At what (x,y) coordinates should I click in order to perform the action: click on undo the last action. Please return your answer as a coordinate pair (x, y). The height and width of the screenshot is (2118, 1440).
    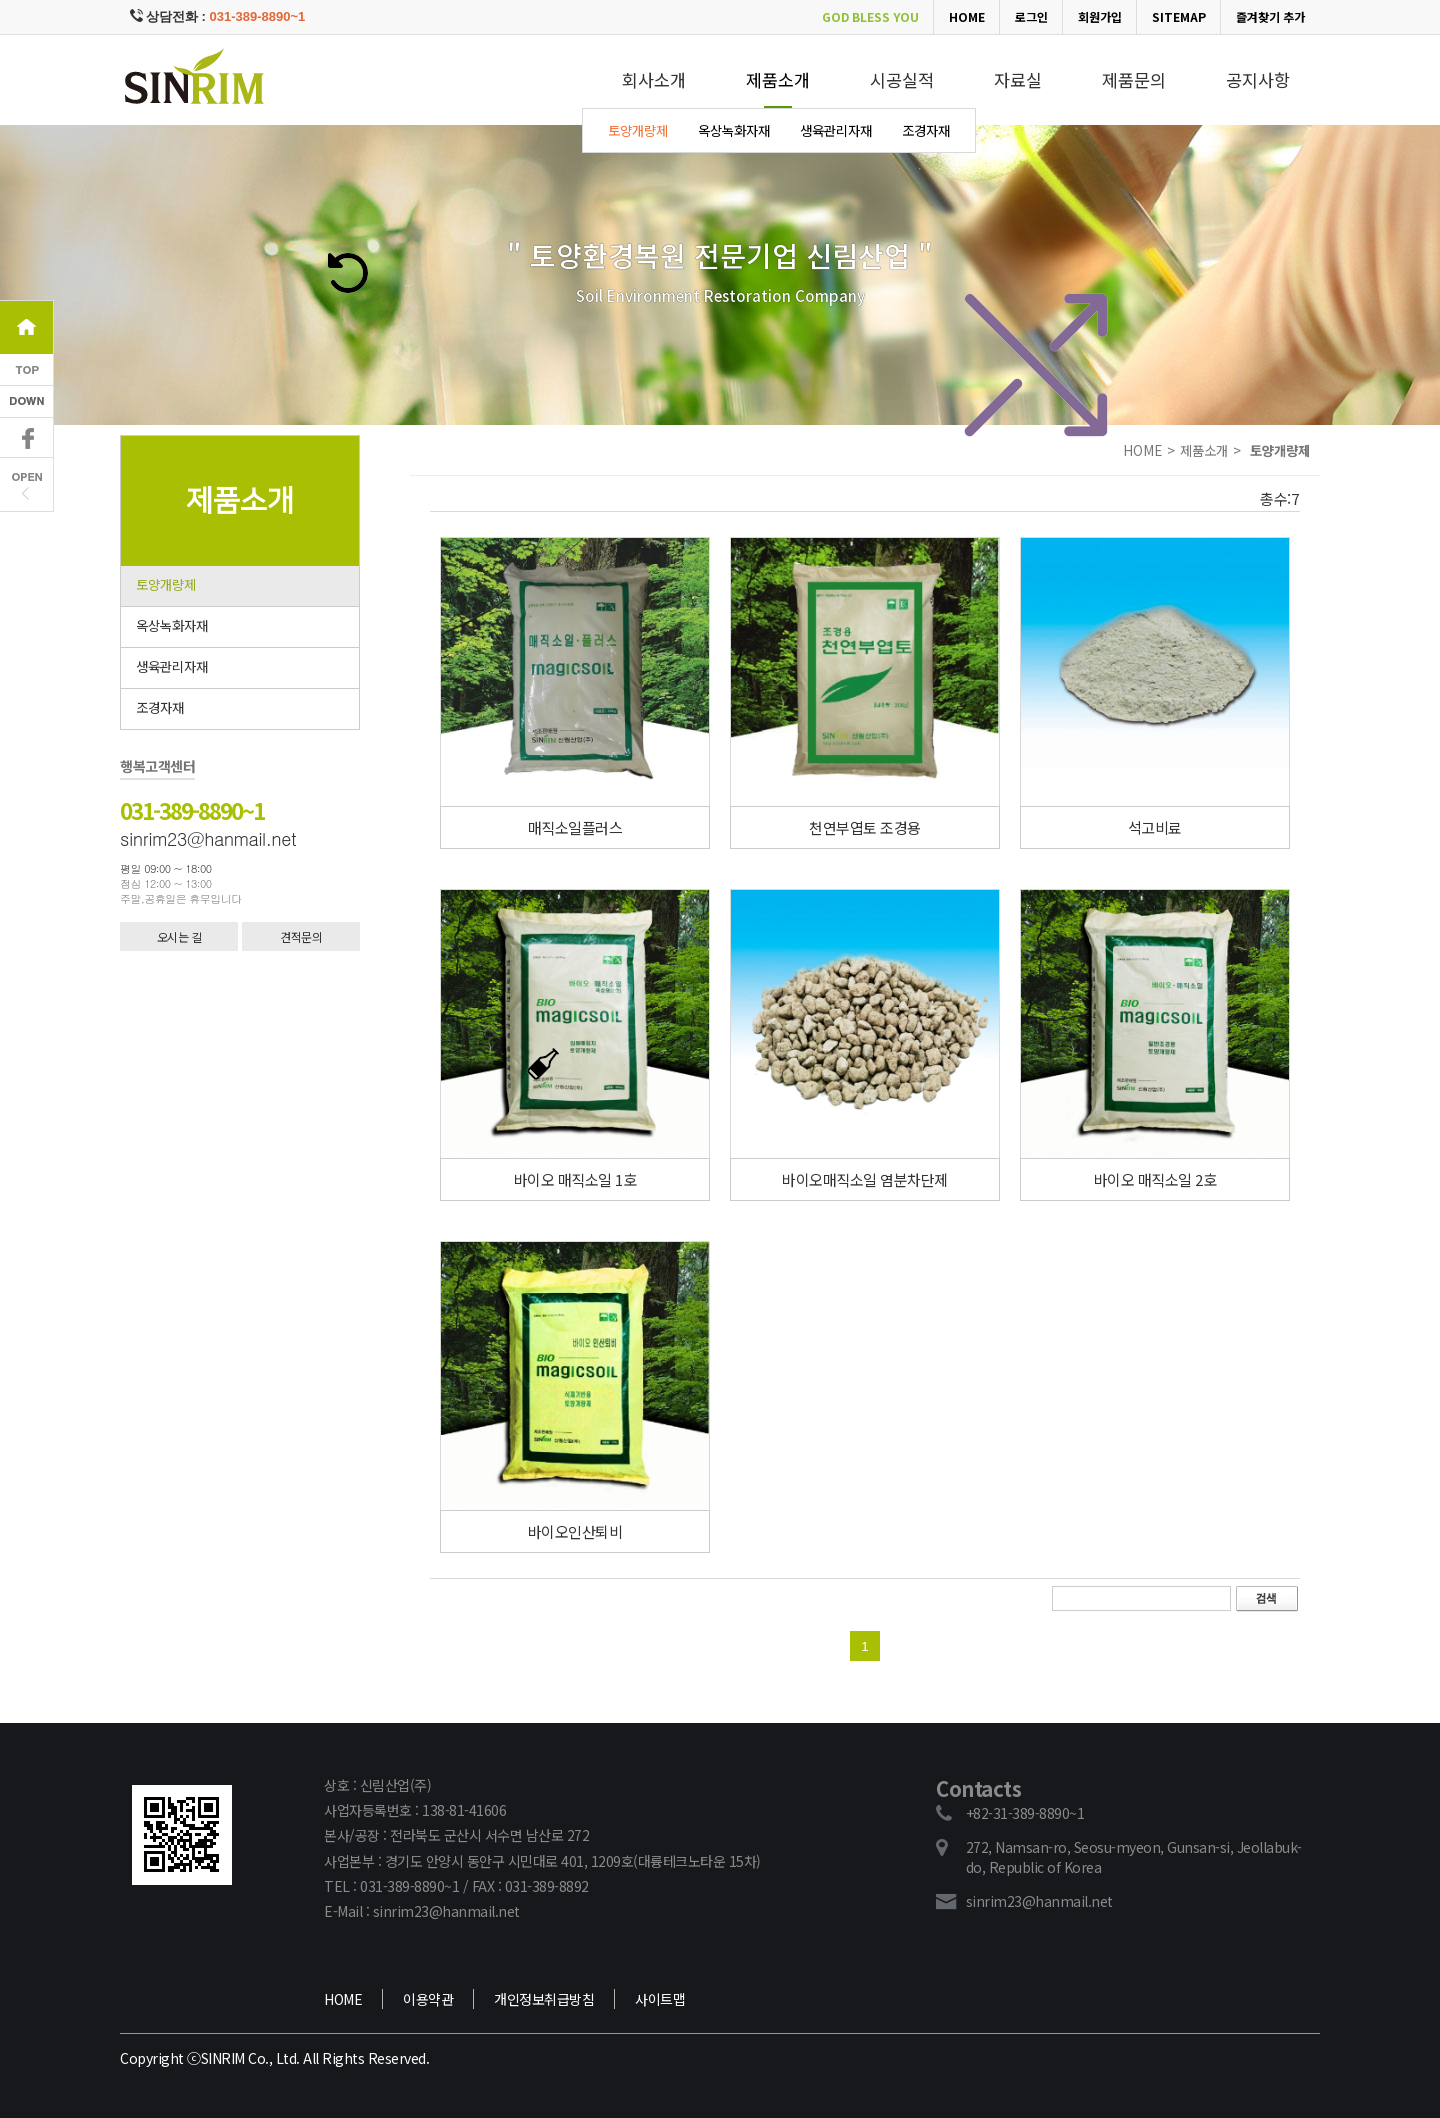
    Looking at the image, I should click on (348, 273).